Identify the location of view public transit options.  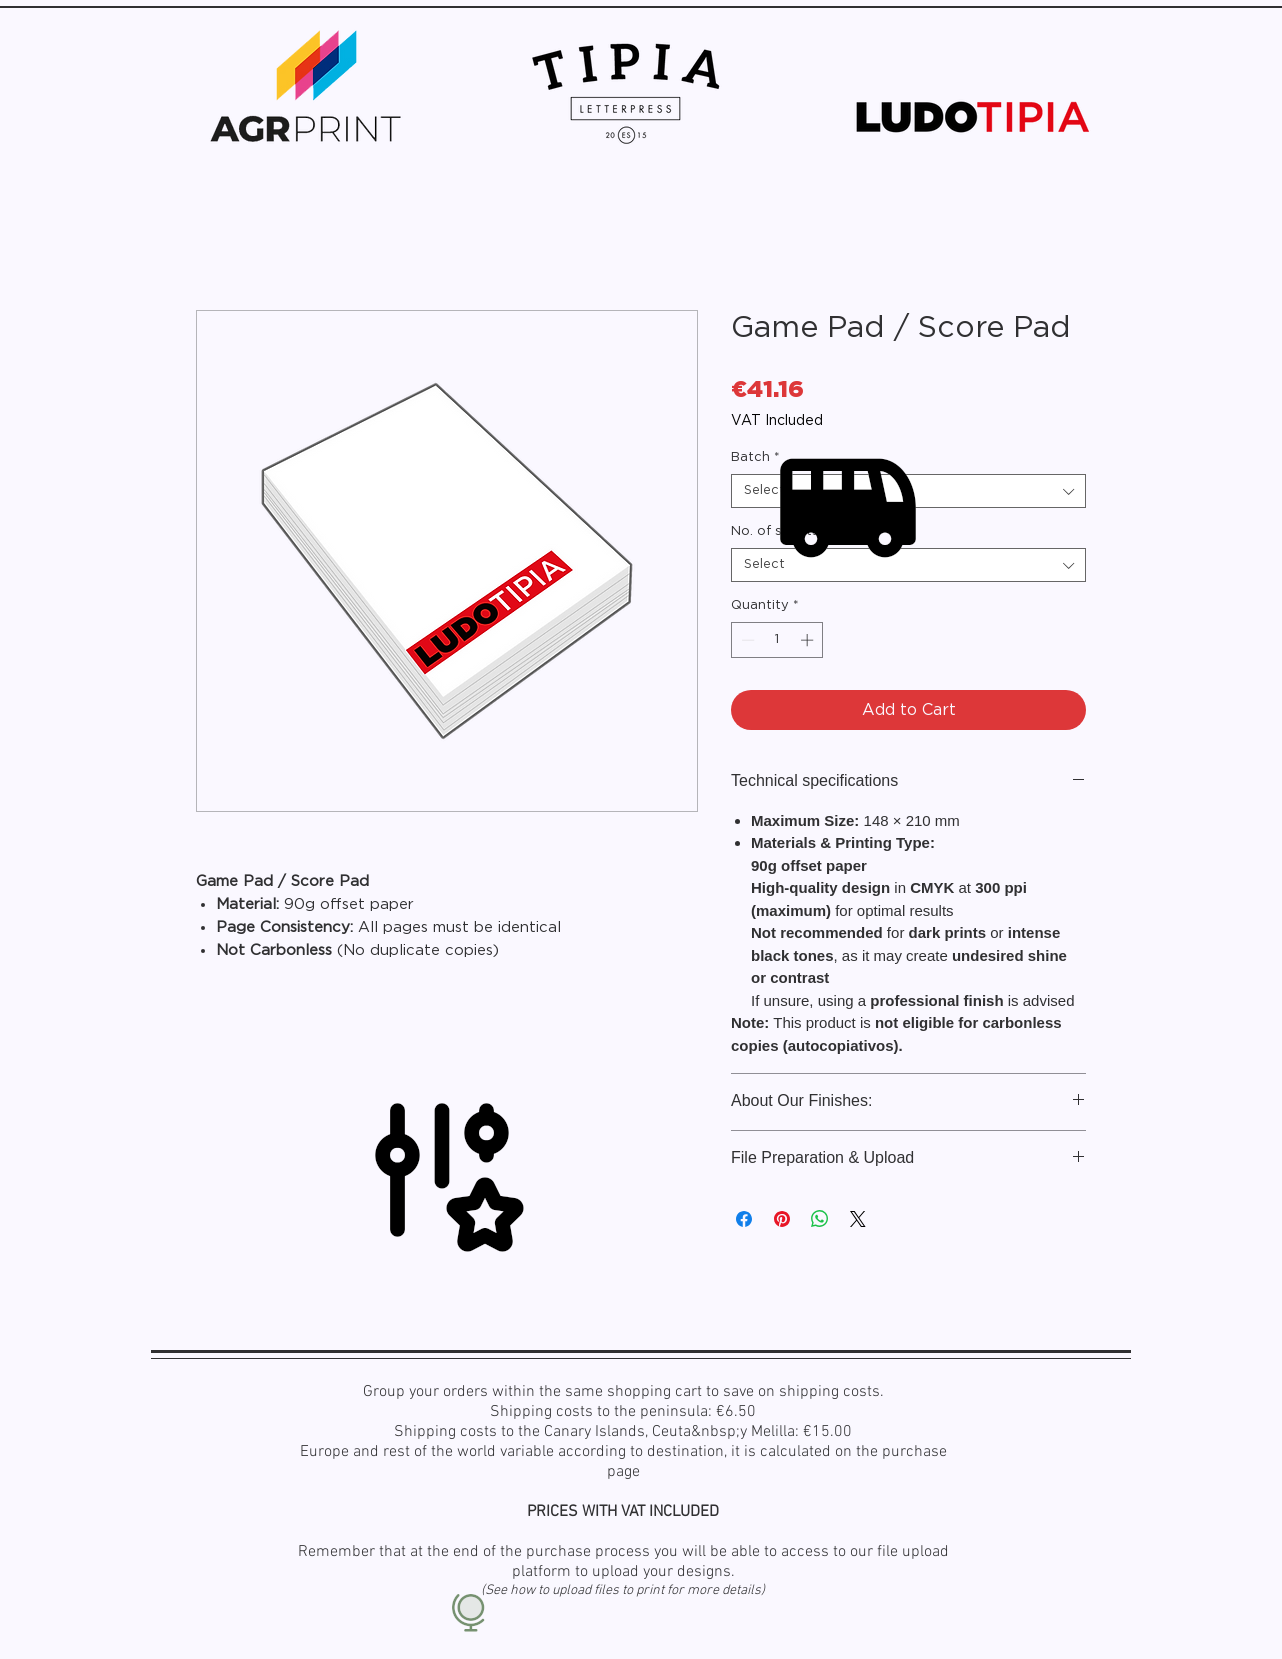
(848, 508).